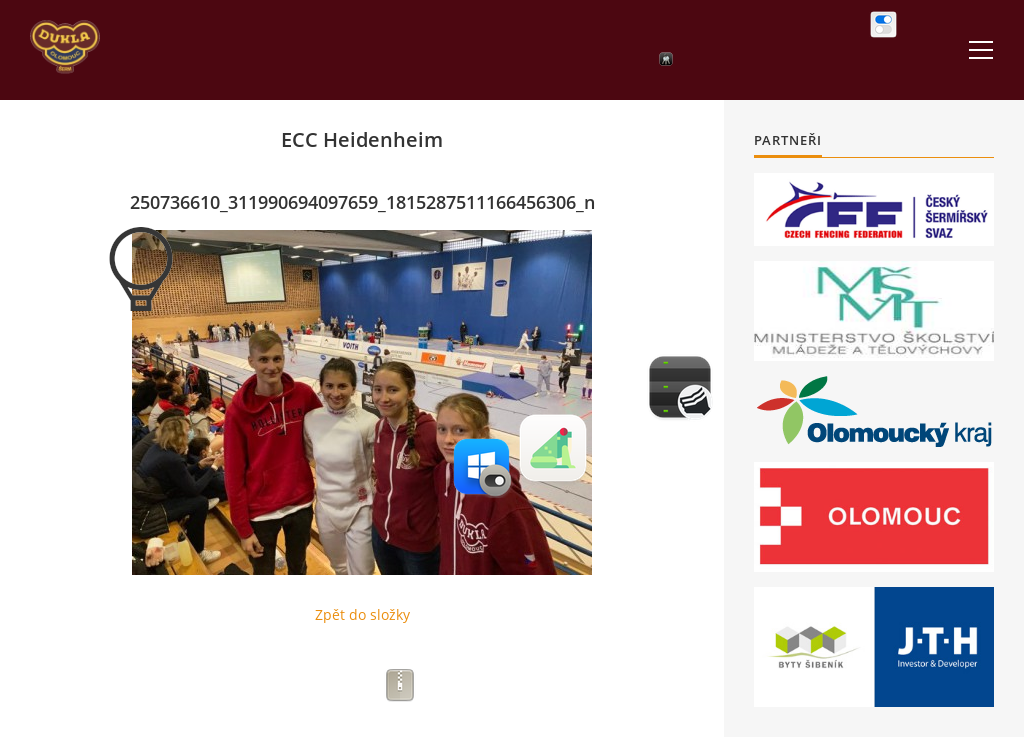  What do you see at coordinates (666, 59) in the screenshot?
I see `open keychain access to manage saved passwords` at bounding box center [666, 59].